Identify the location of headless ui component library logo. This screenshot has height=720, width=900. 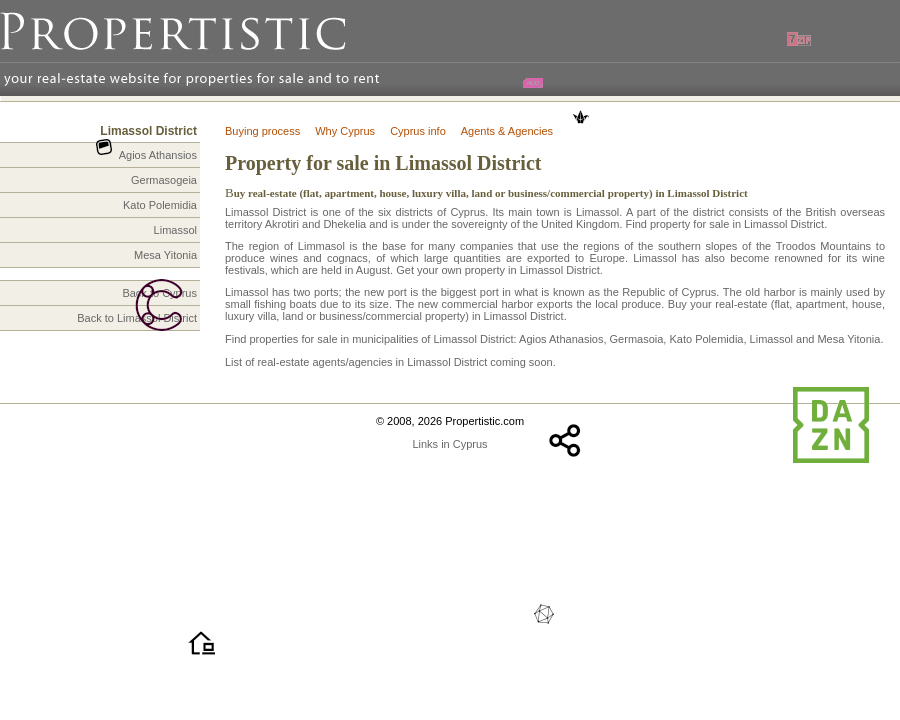
(104, 147).